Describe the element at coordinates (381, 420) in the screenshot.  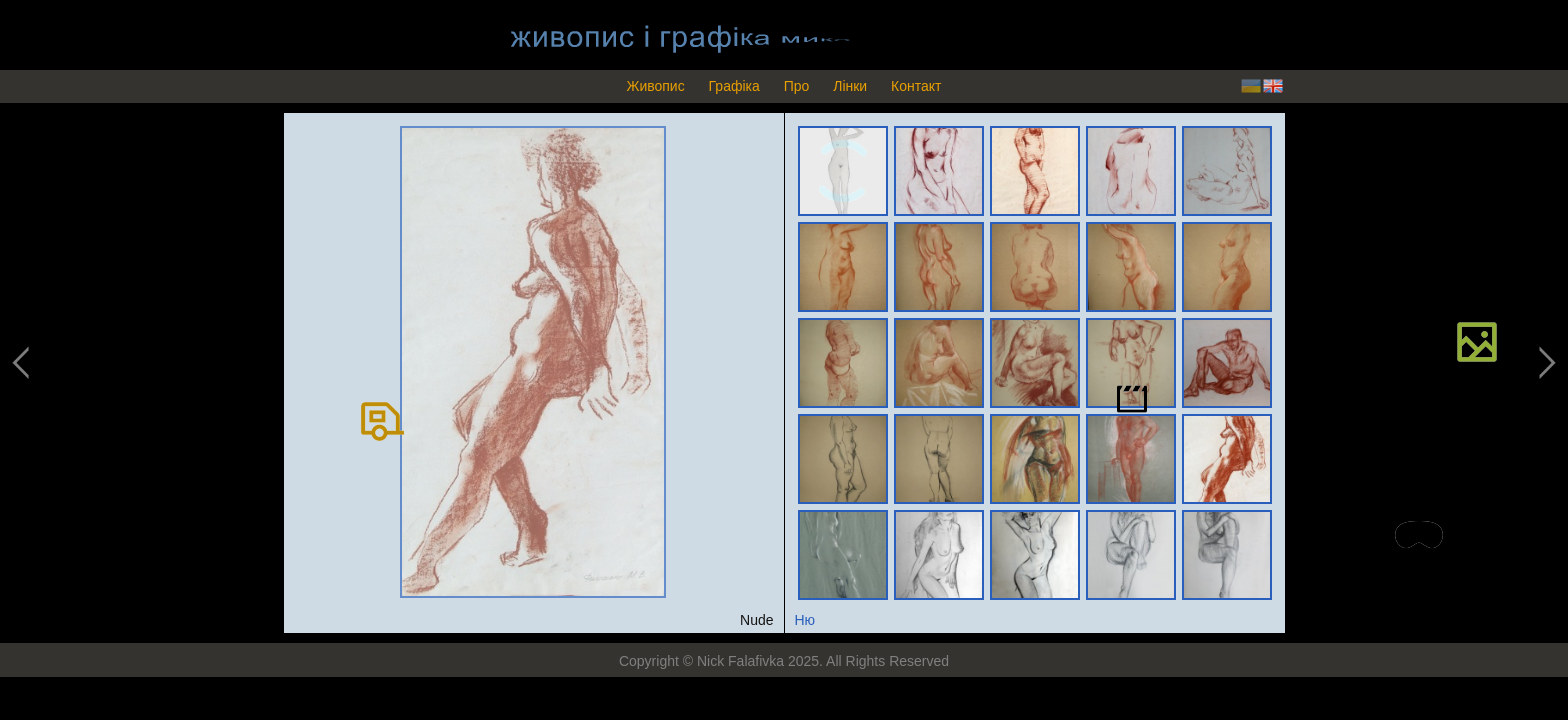
I see `view caravan or RV rental options` at that location.